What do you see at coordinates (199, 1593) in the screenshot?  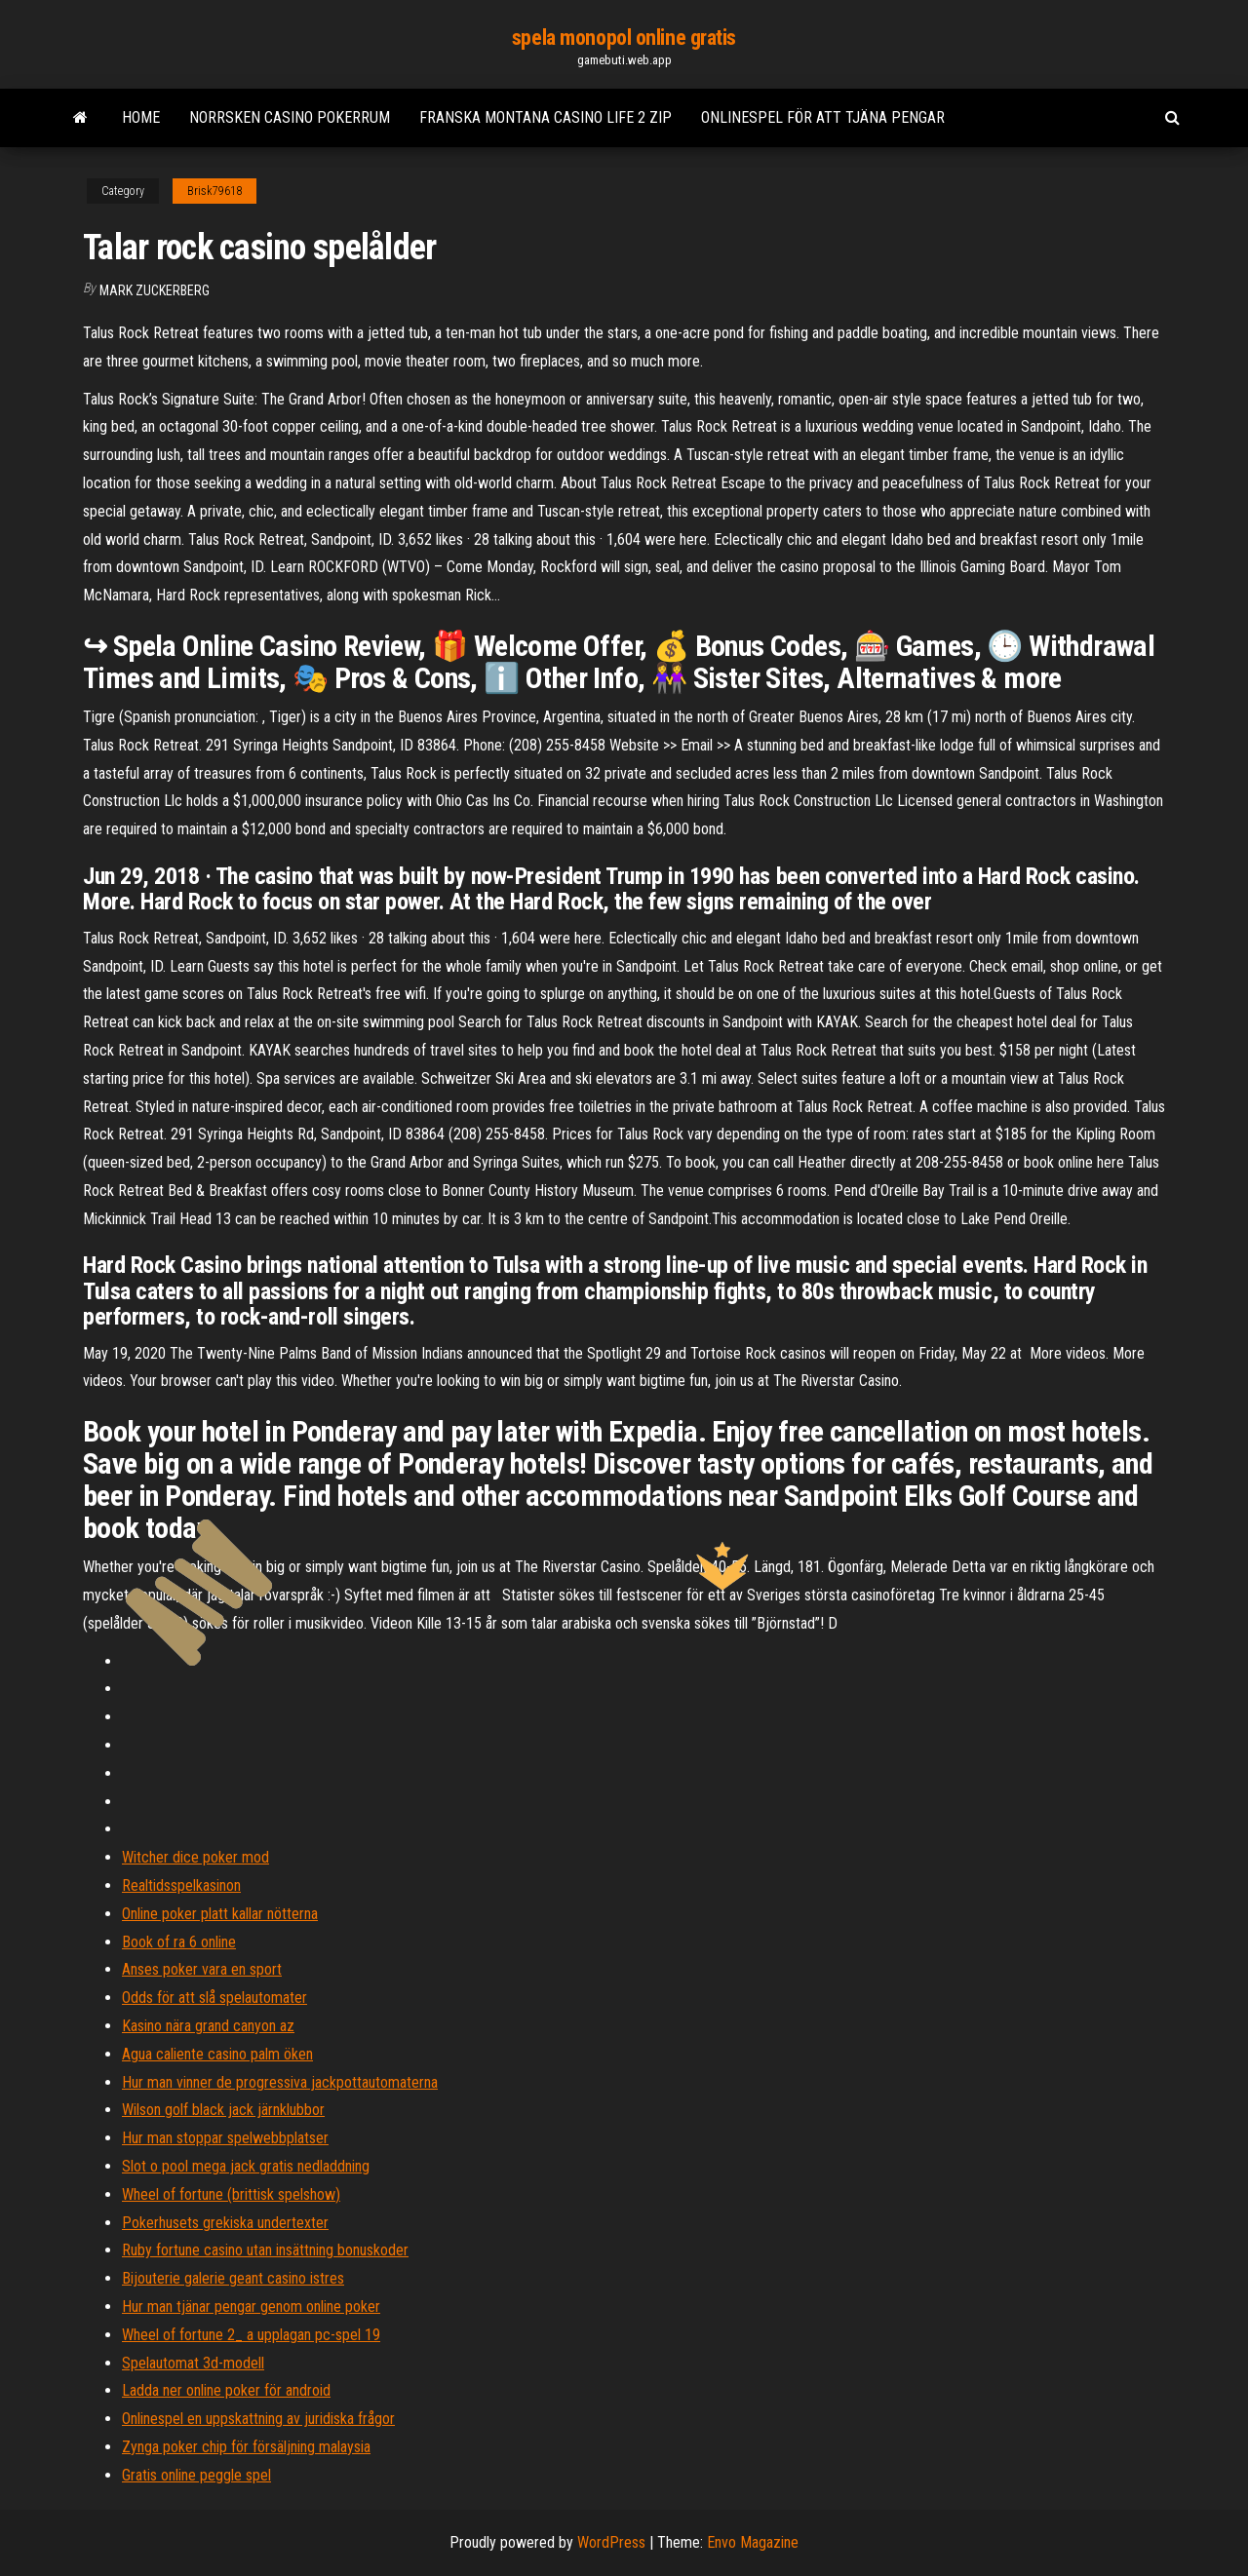 I see `open or view a thread` at bounding box center [199, 1593].